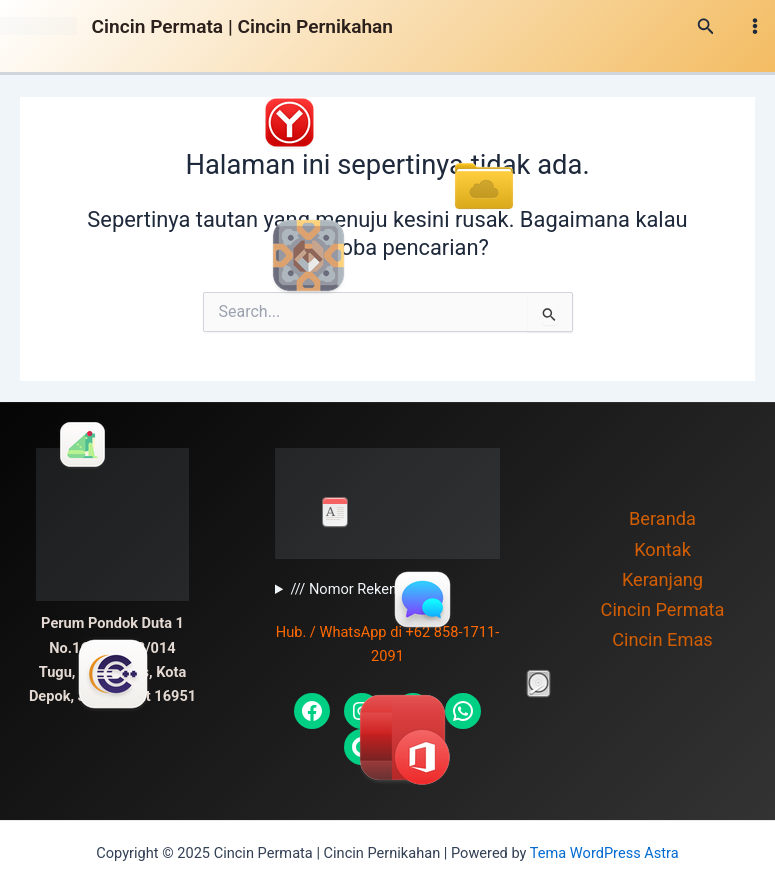  I want to click on open the Yandex app, so click(289, 122).